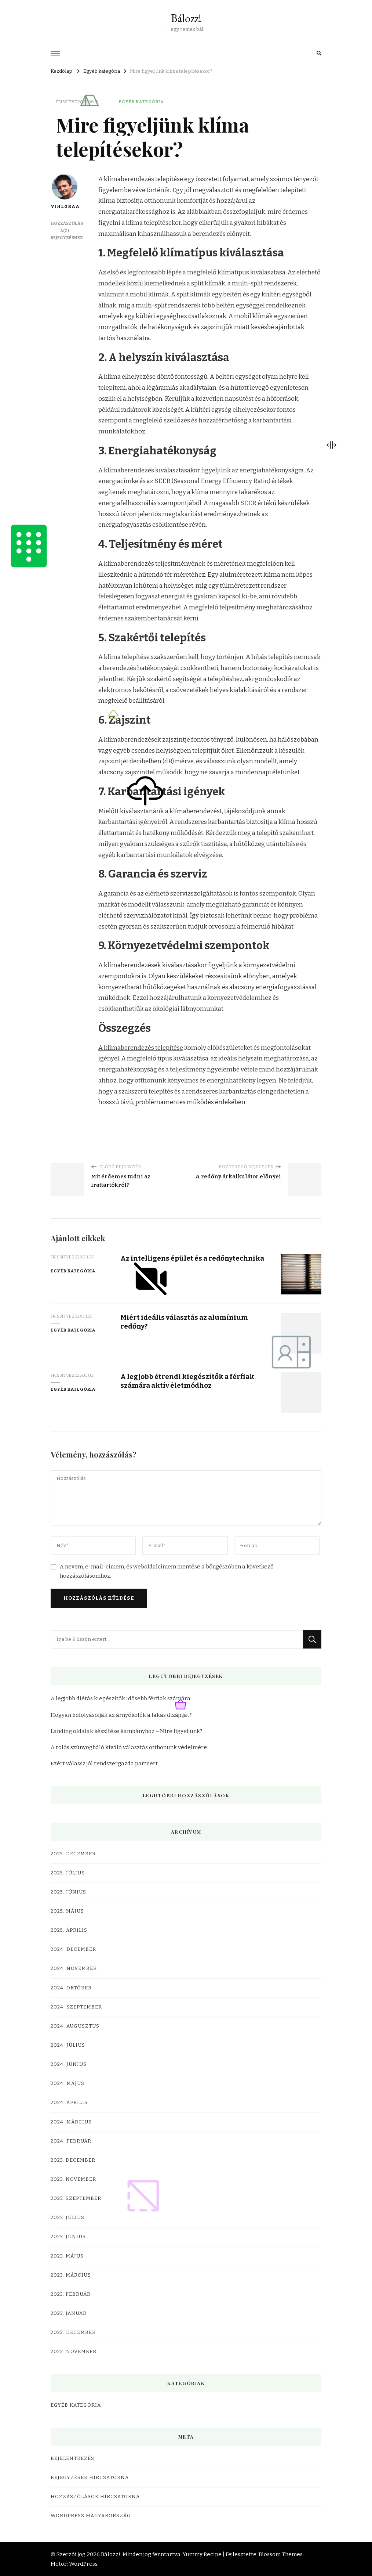 Image resolution: width=372 pixels, height=2576 pixels. I want to click on upload a file to cloud storage, so click(145, 791).